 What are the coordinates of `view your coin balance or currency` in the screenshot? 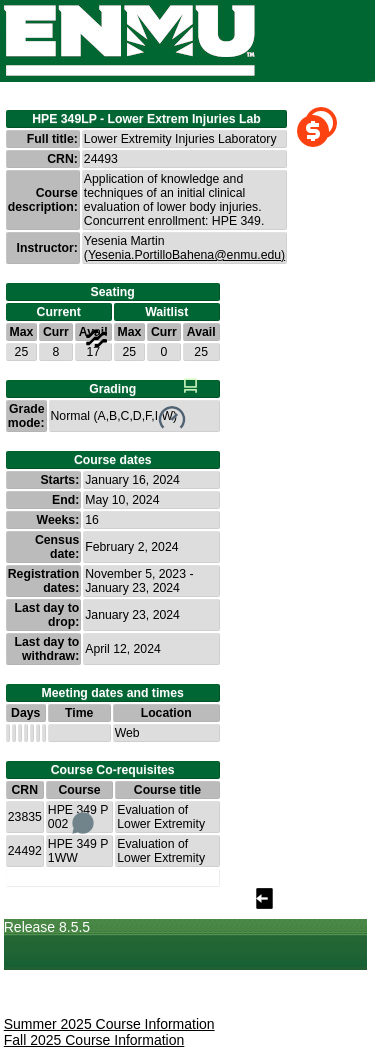 It's located at (317, 127).